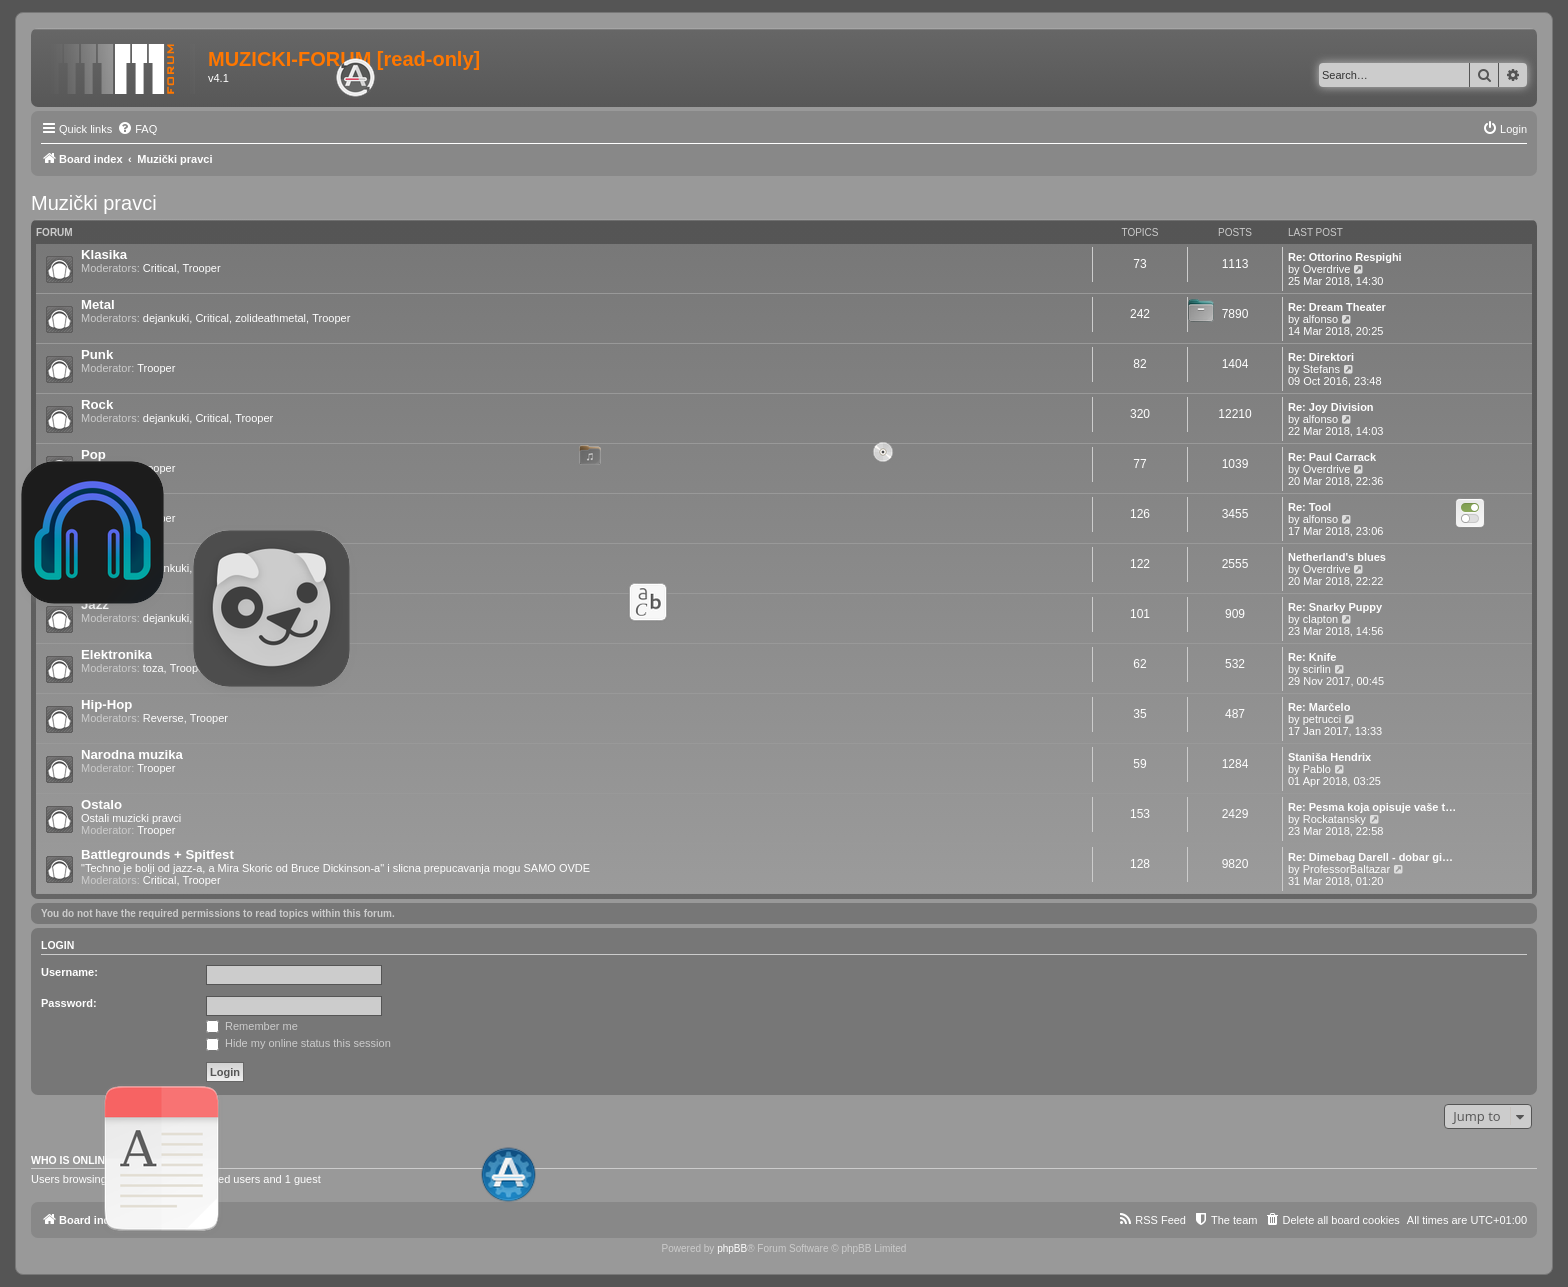 Image resolution: width=1568 pixels, height=1287 pixels. I want to click on launch puppy linux operating system, so click(271, 608).